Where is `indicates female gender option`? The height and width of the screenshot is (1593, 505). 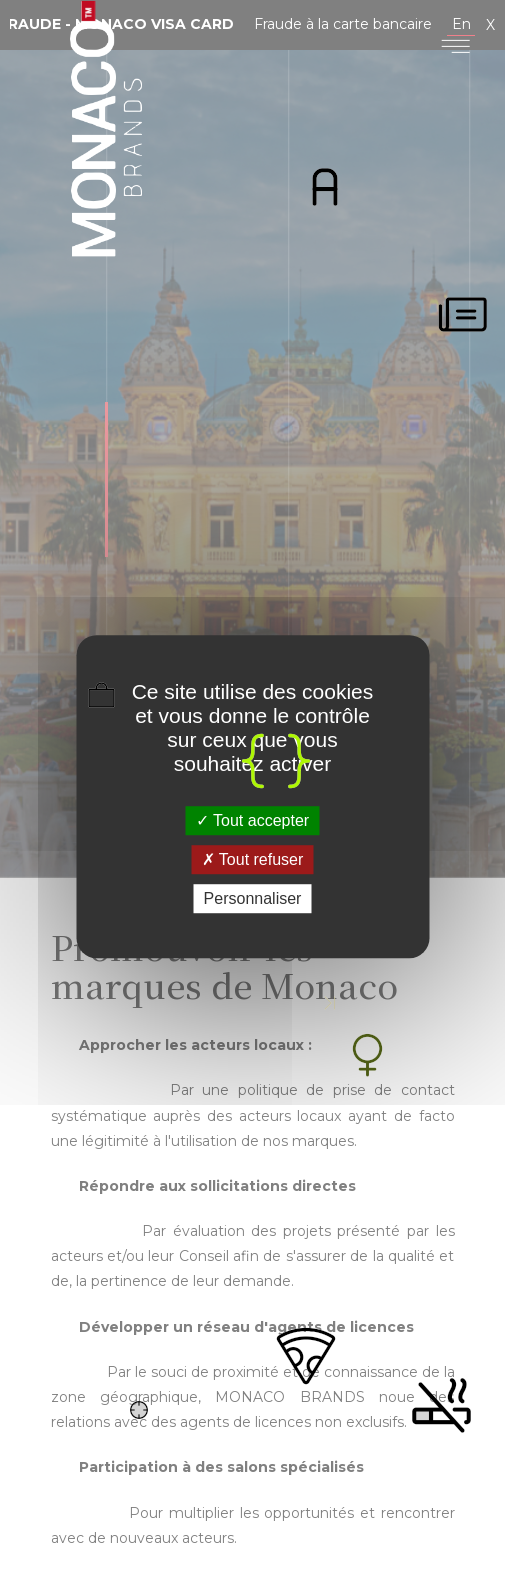 indicates female gender option is located at coordinates (367, 1054).